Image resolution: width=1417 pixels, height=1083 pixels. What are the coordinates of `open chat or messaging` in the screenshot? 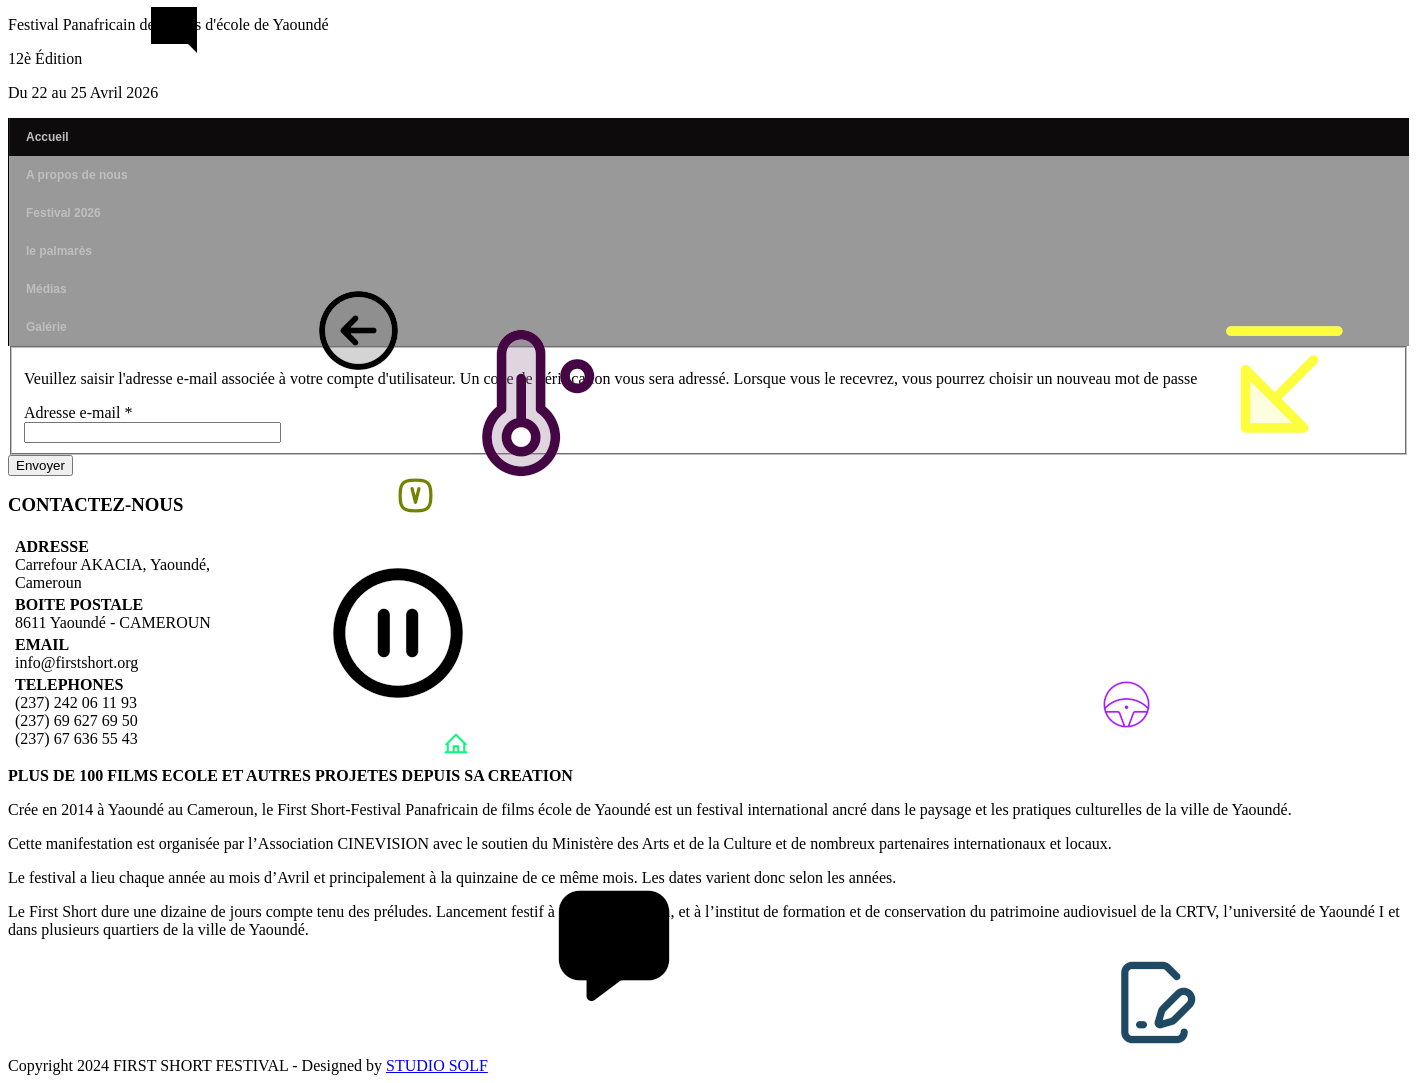 It's located at (614, 939).